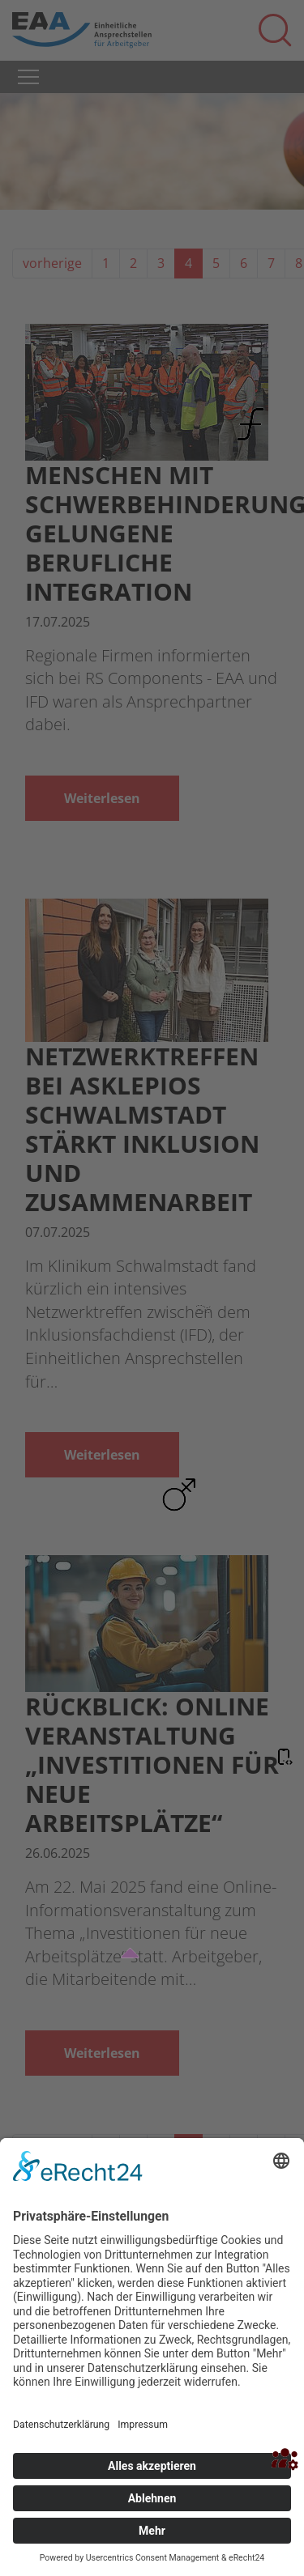 The image size is (304, 2576). What do you see at coordinates (130, 1958) in the screenshot?
I see `navigate up or go to previous item` at bounding box center [130, 1958].